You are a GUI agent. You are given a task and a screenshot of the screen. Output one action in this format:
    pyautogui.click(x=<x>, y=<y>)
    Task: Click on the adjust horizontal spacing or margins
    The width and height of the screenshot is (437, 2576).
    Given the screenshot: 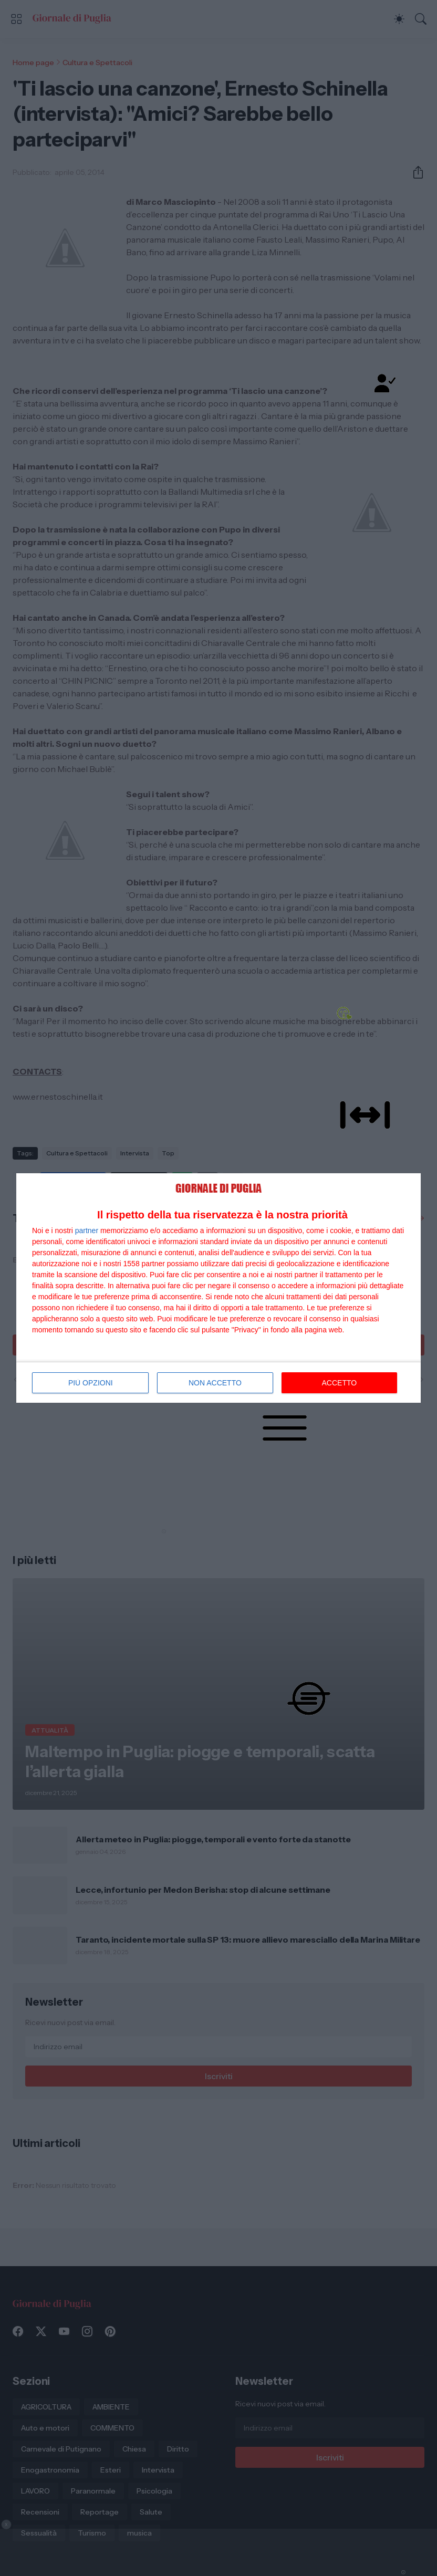 What is the action you would take?
    pyautogui.click(x=365, y=1115)
    